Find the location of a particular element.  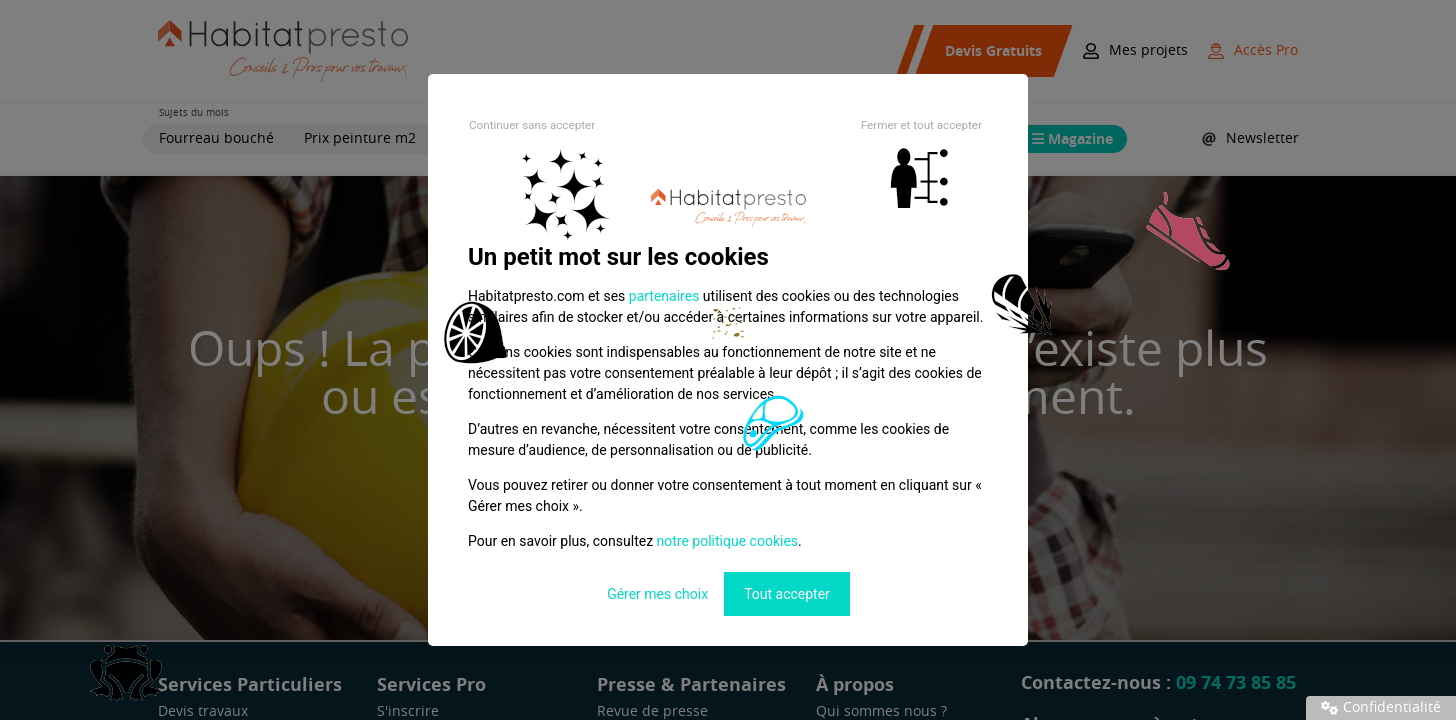

represents a frog character or creature in a game is located at coordinates (126, 671).